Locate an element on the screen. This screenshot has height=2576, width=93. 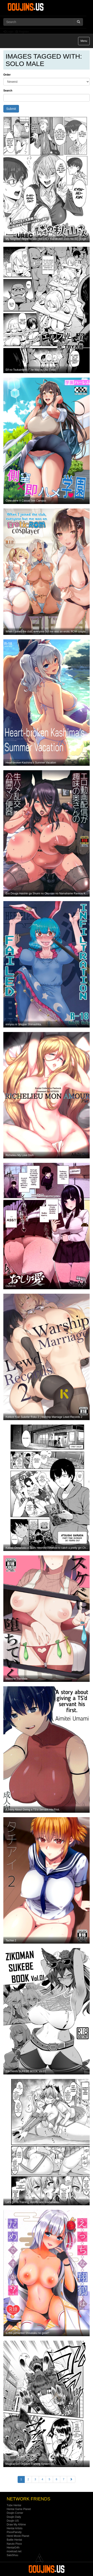
think peaks brand logo is located at coordinates (57, 2396).